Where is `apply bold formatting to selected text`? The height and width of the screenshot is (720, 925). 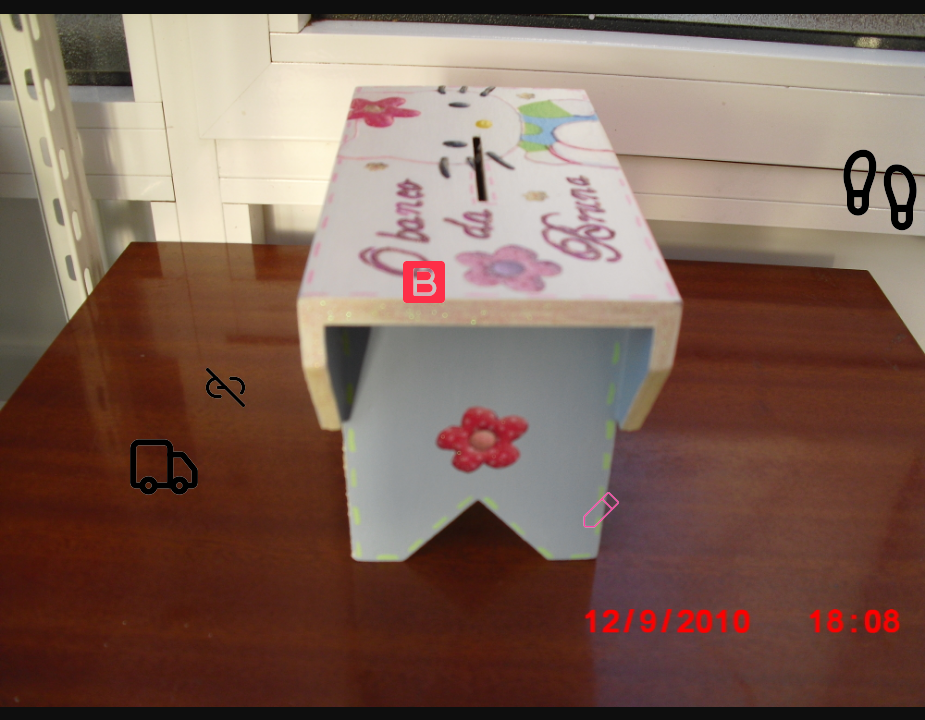 apply bold formatting to selected text is located at coordinates (424, 282).